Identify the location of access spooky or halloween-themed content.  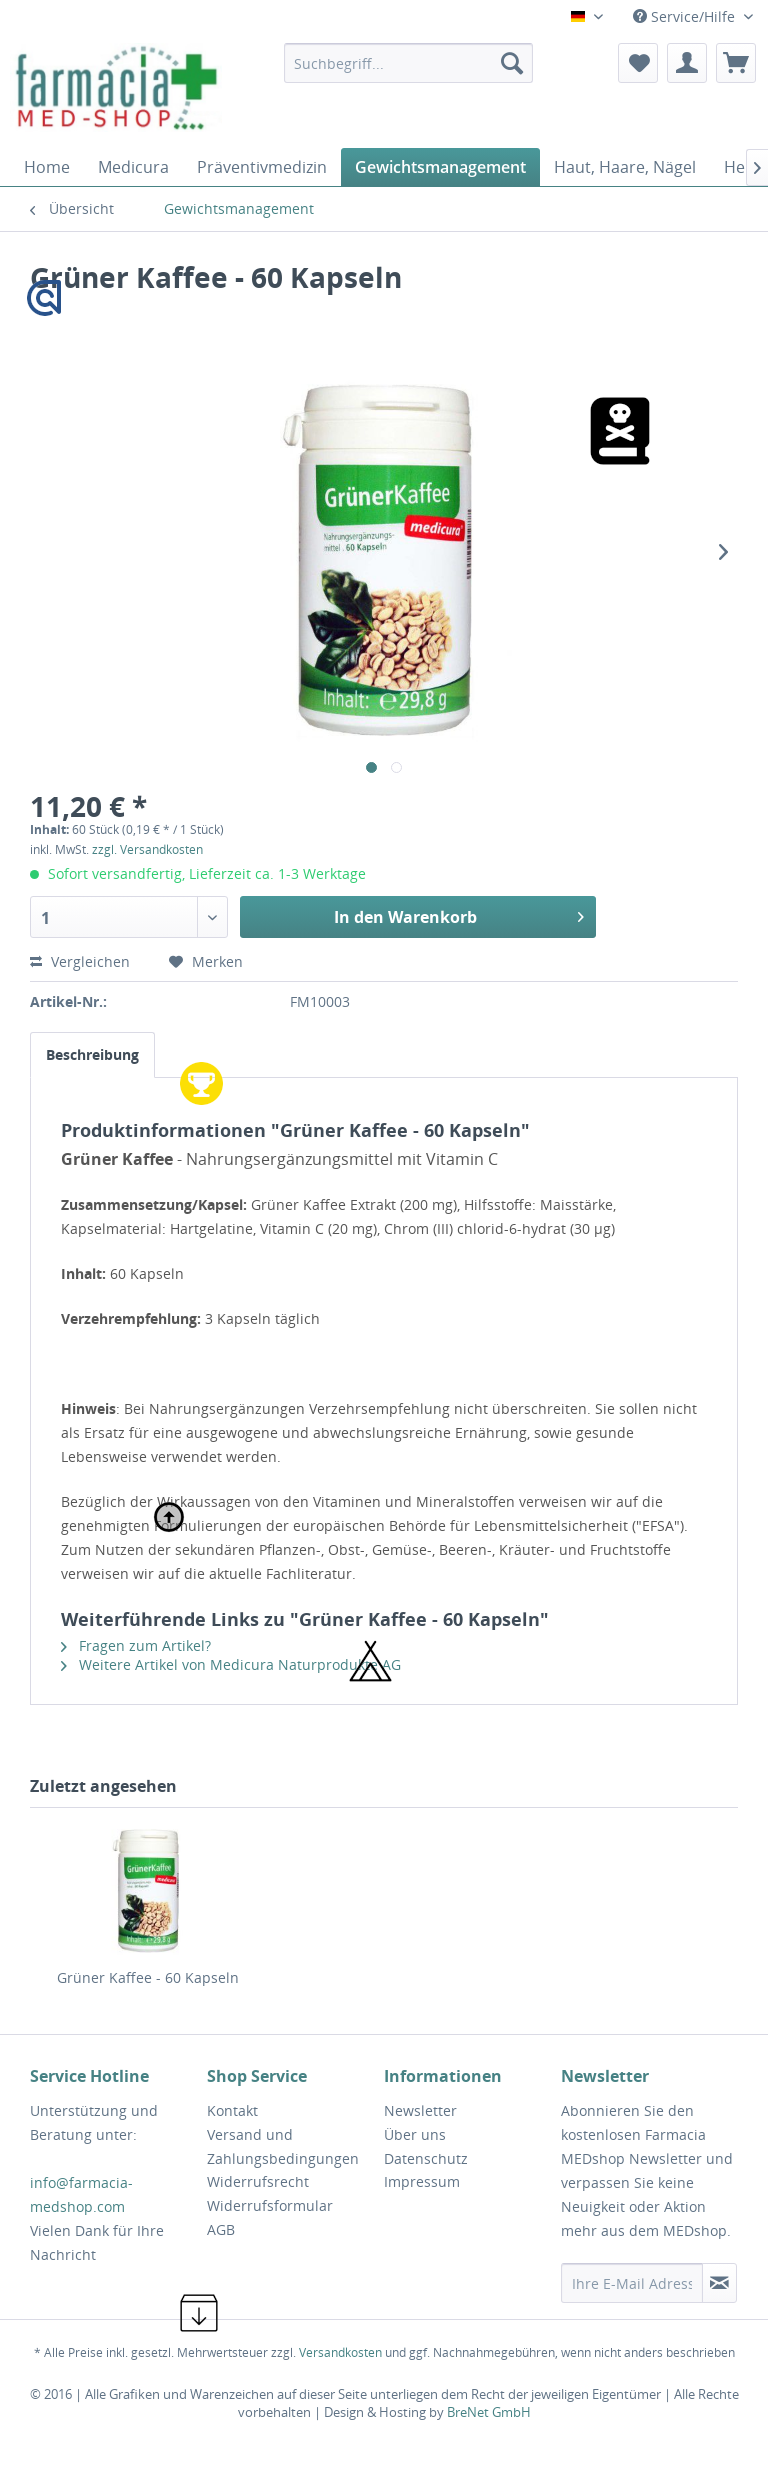
(620, 431).